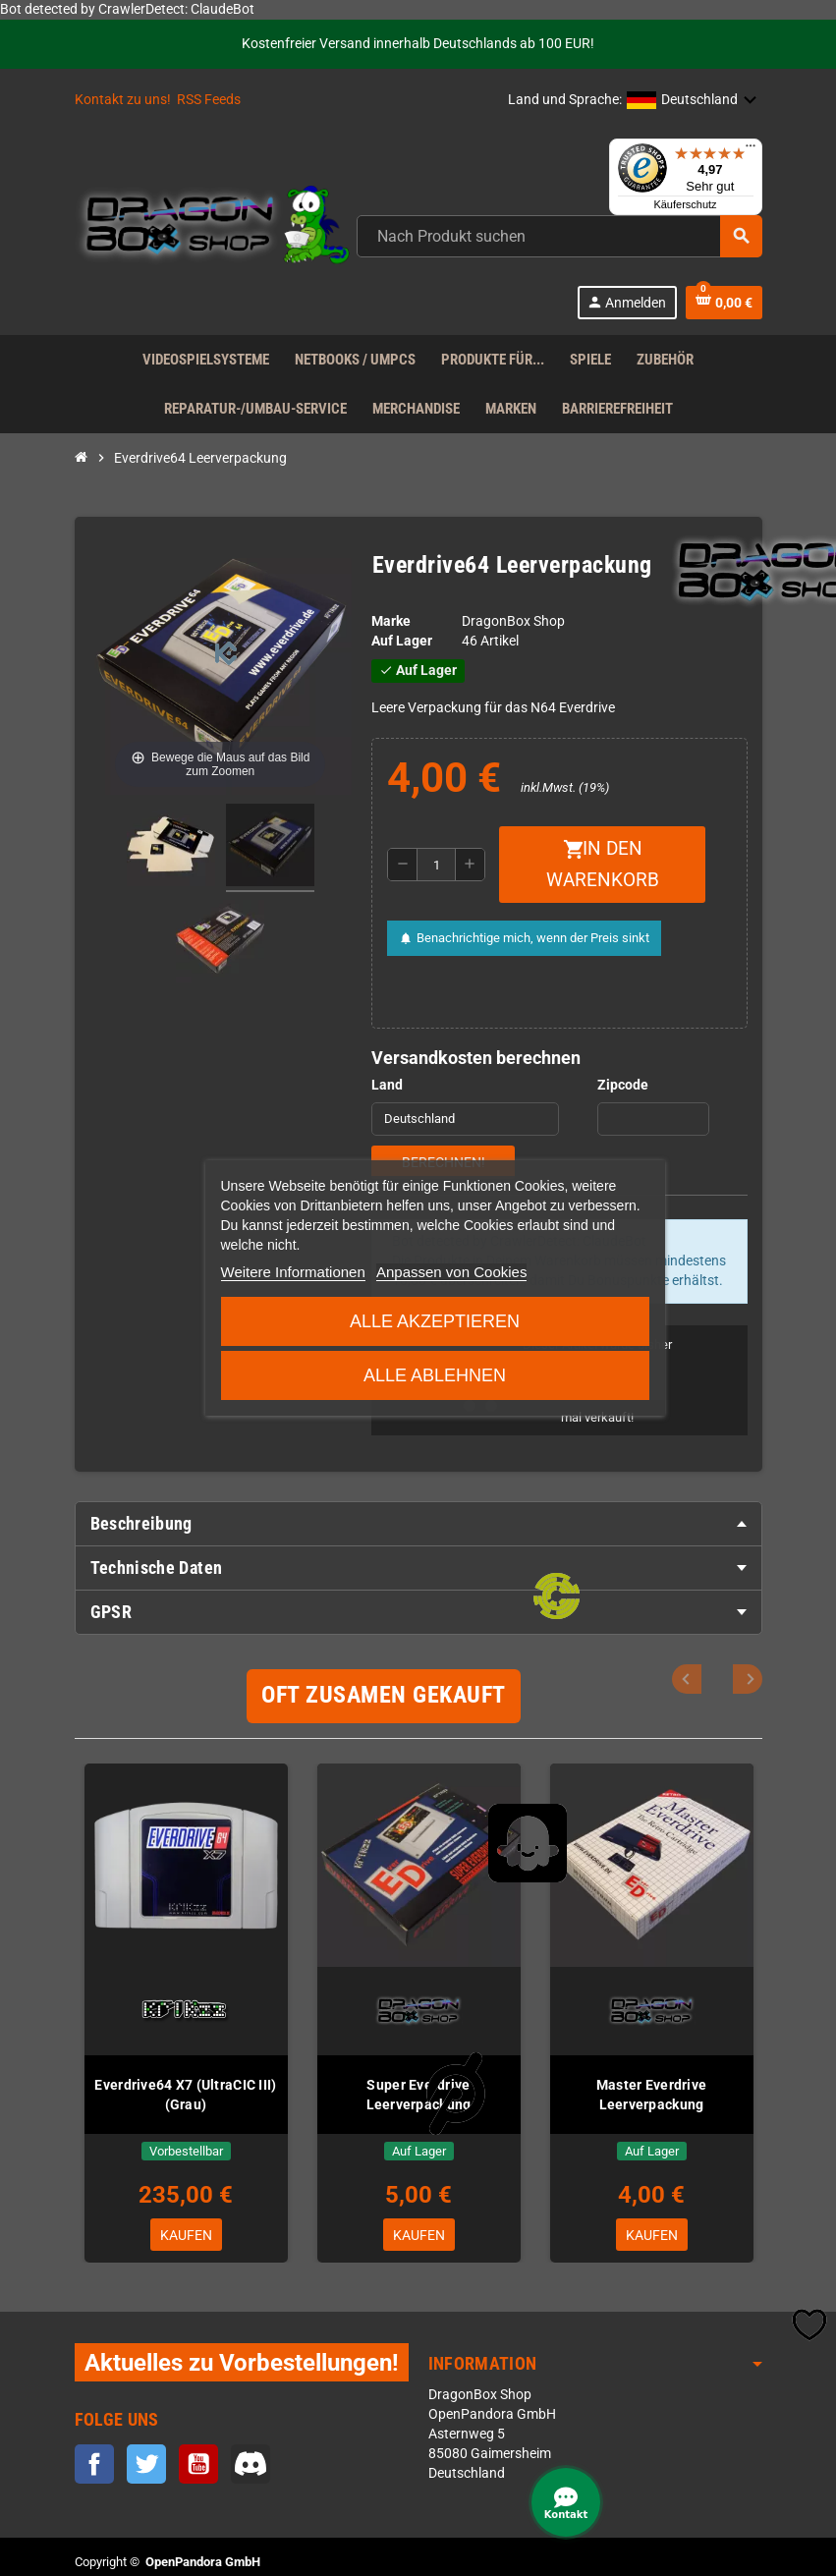  Describe the element at coordinates (809, 2324) in the screenshot. I see `add to favorites` at that location.